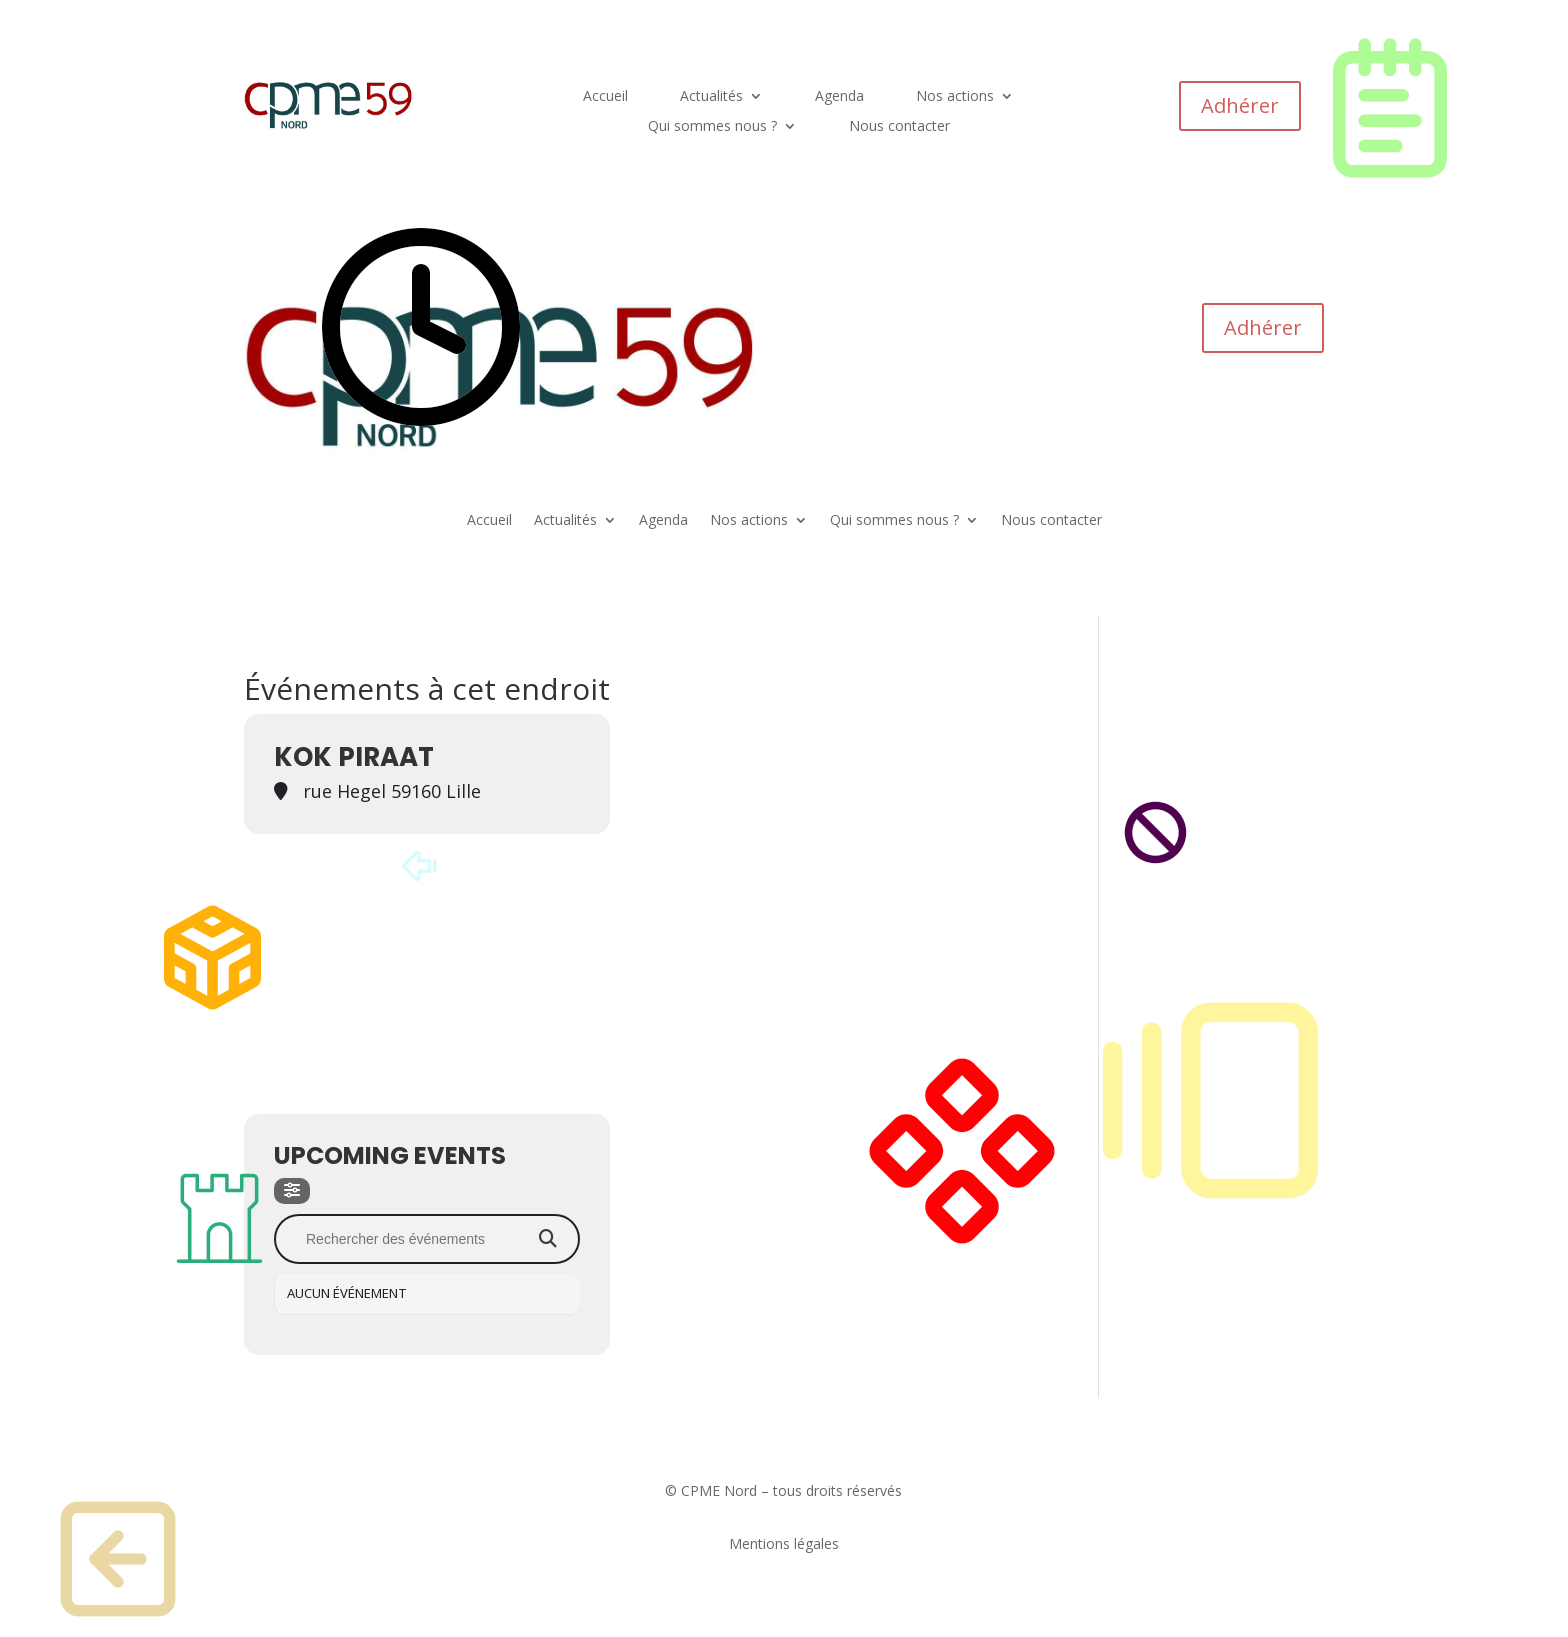 Image resolution: width=1568 pixels, height=1637 pixels. Describe the element at coordinates (1210, 1100) in the screenshot. I see `view the last image in a horizontal gallery` at that location.